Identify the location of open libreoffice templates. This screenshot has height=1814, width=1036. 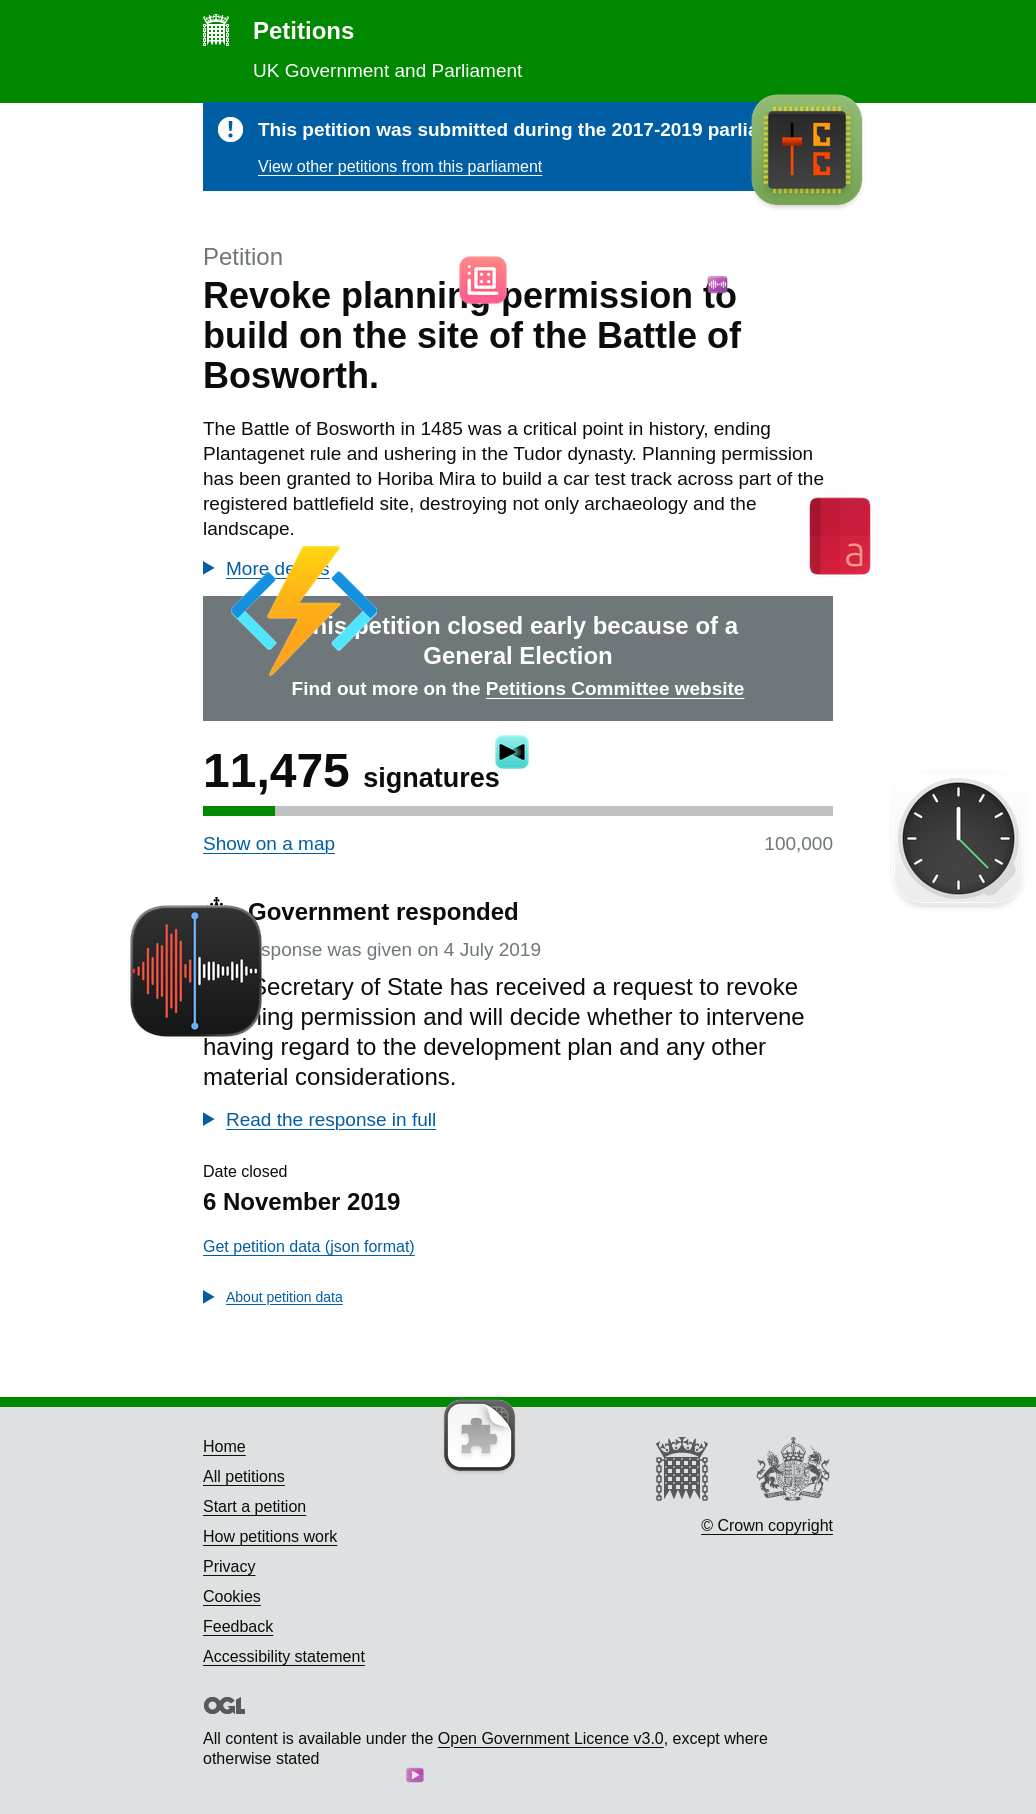
(479, 1435).